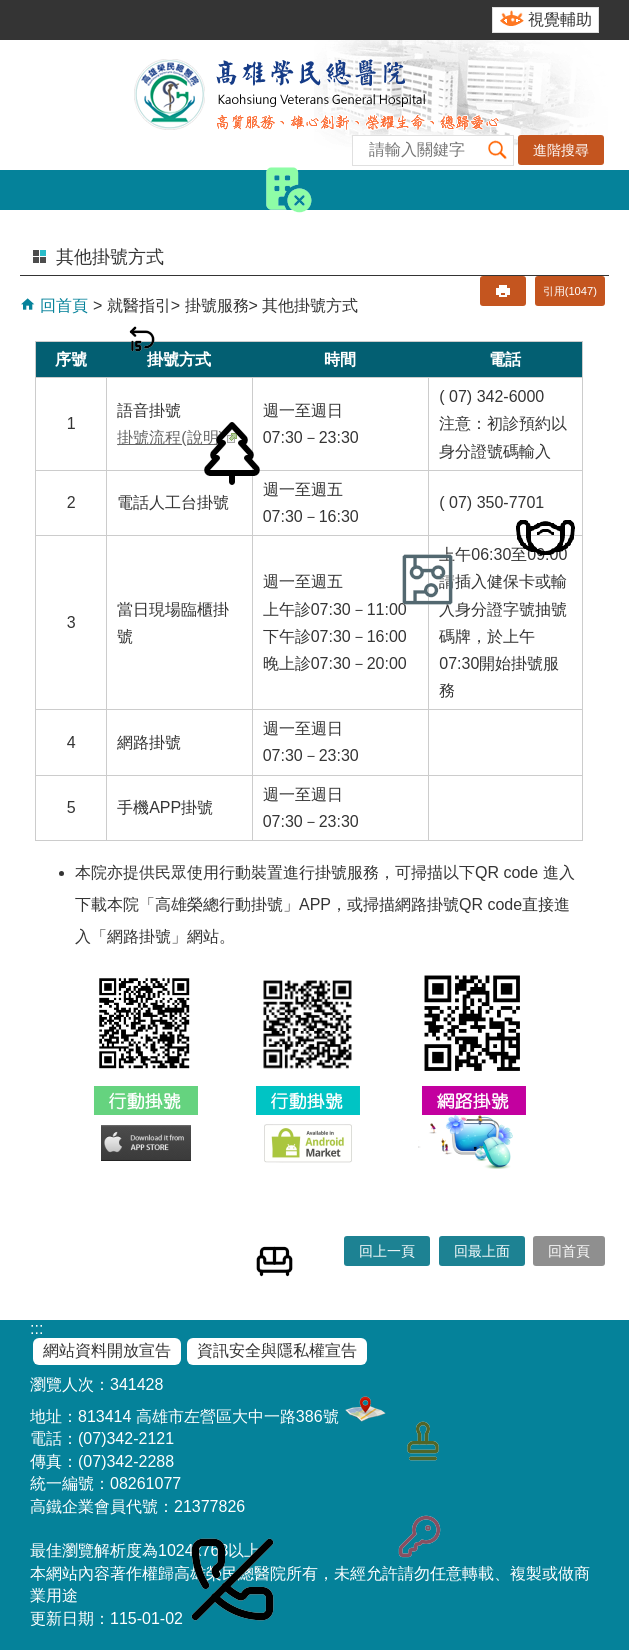 Image resolution: width=629 pixels, height=1650 pixels. Describe the element at coordinates (232, 1579) in the screenshot. I see `mute or disable phone calls` at that location.